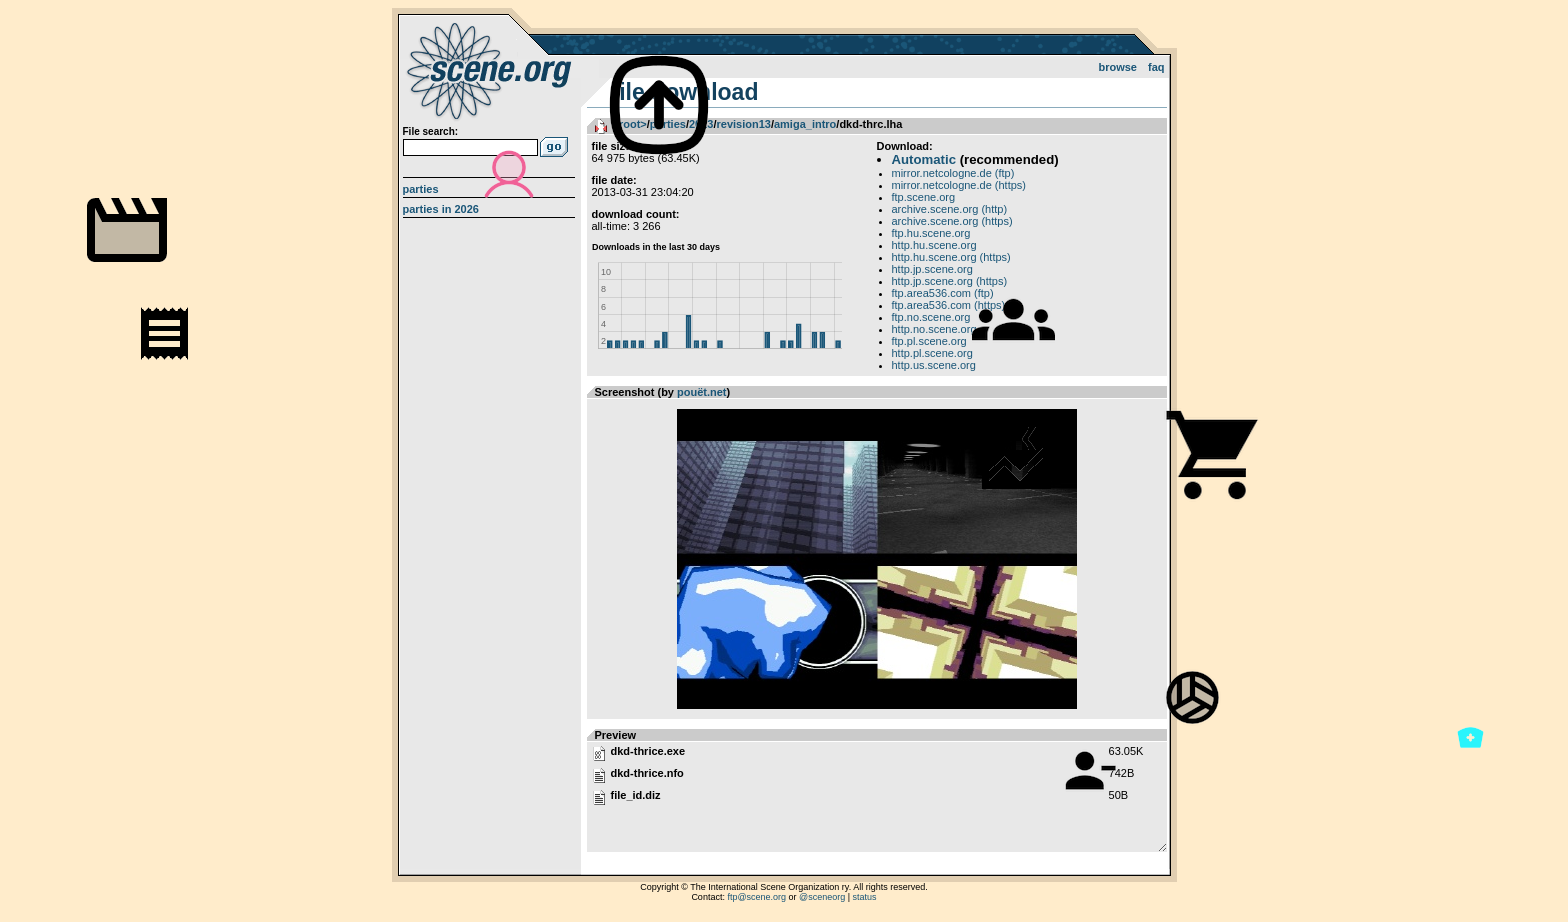 Image resolution: width=1568 pixels, height=922 pixels. What do you see at coordinates (659, 105) in the screenshot?
I see `upload a file or document` at bounding box center [659, 105].